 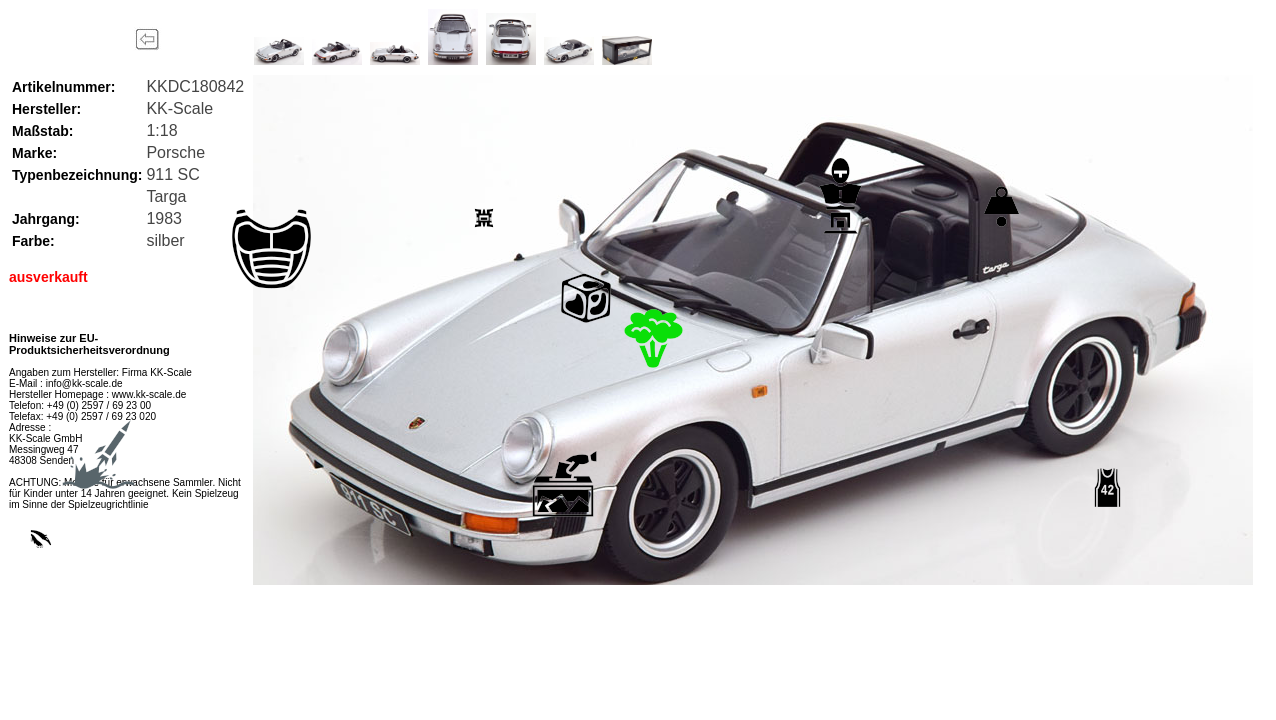 What do you see at coordinates (840, 195) in the screenshot?
I see `view museum or gallery collection` at bounding box center [840, 195].